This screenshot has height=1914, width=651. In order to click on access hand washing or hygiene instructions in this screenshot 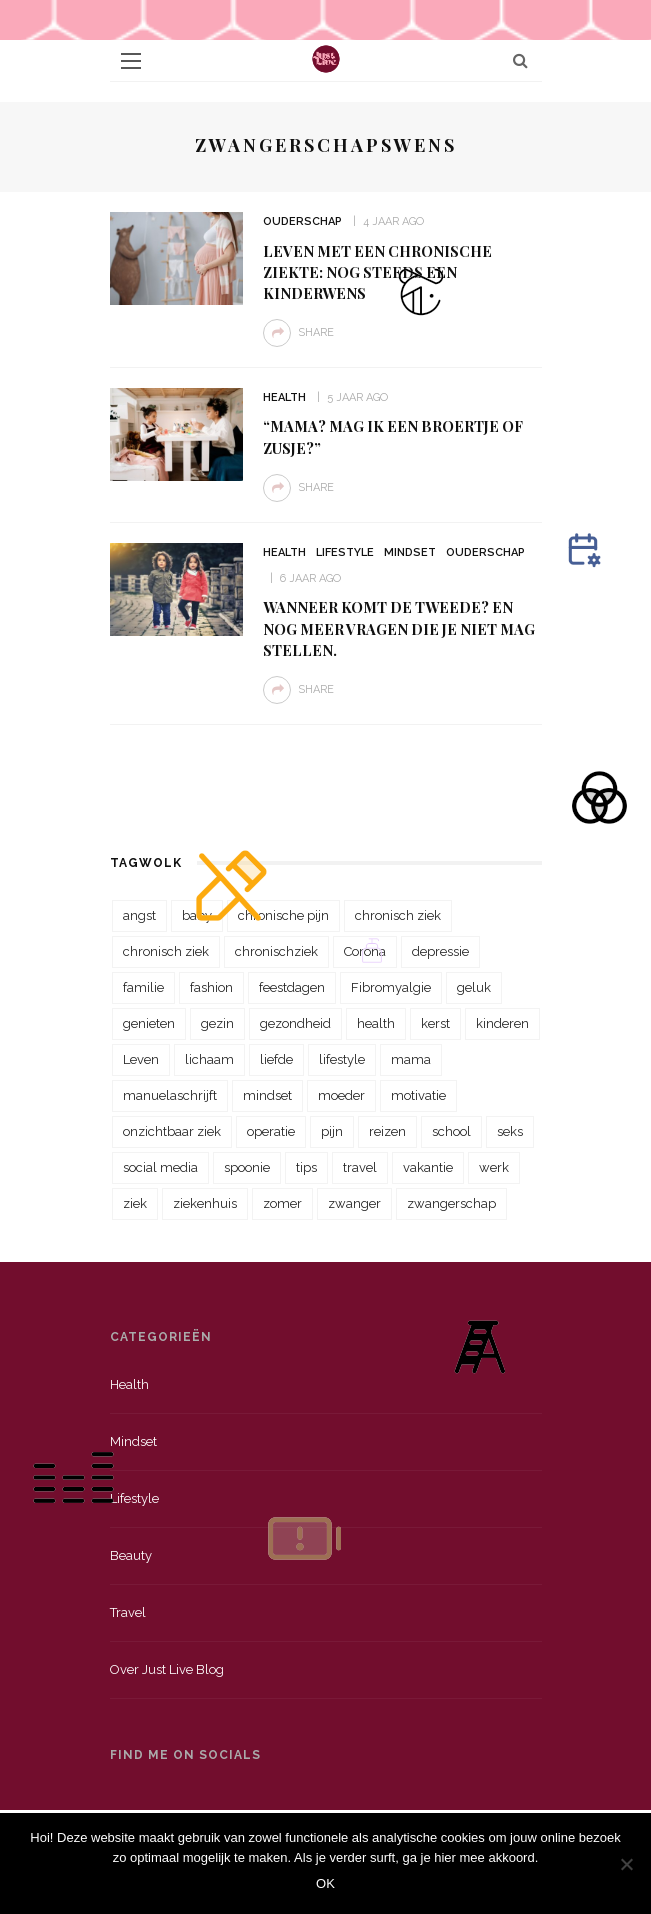, I will do `click(372, 951)`.